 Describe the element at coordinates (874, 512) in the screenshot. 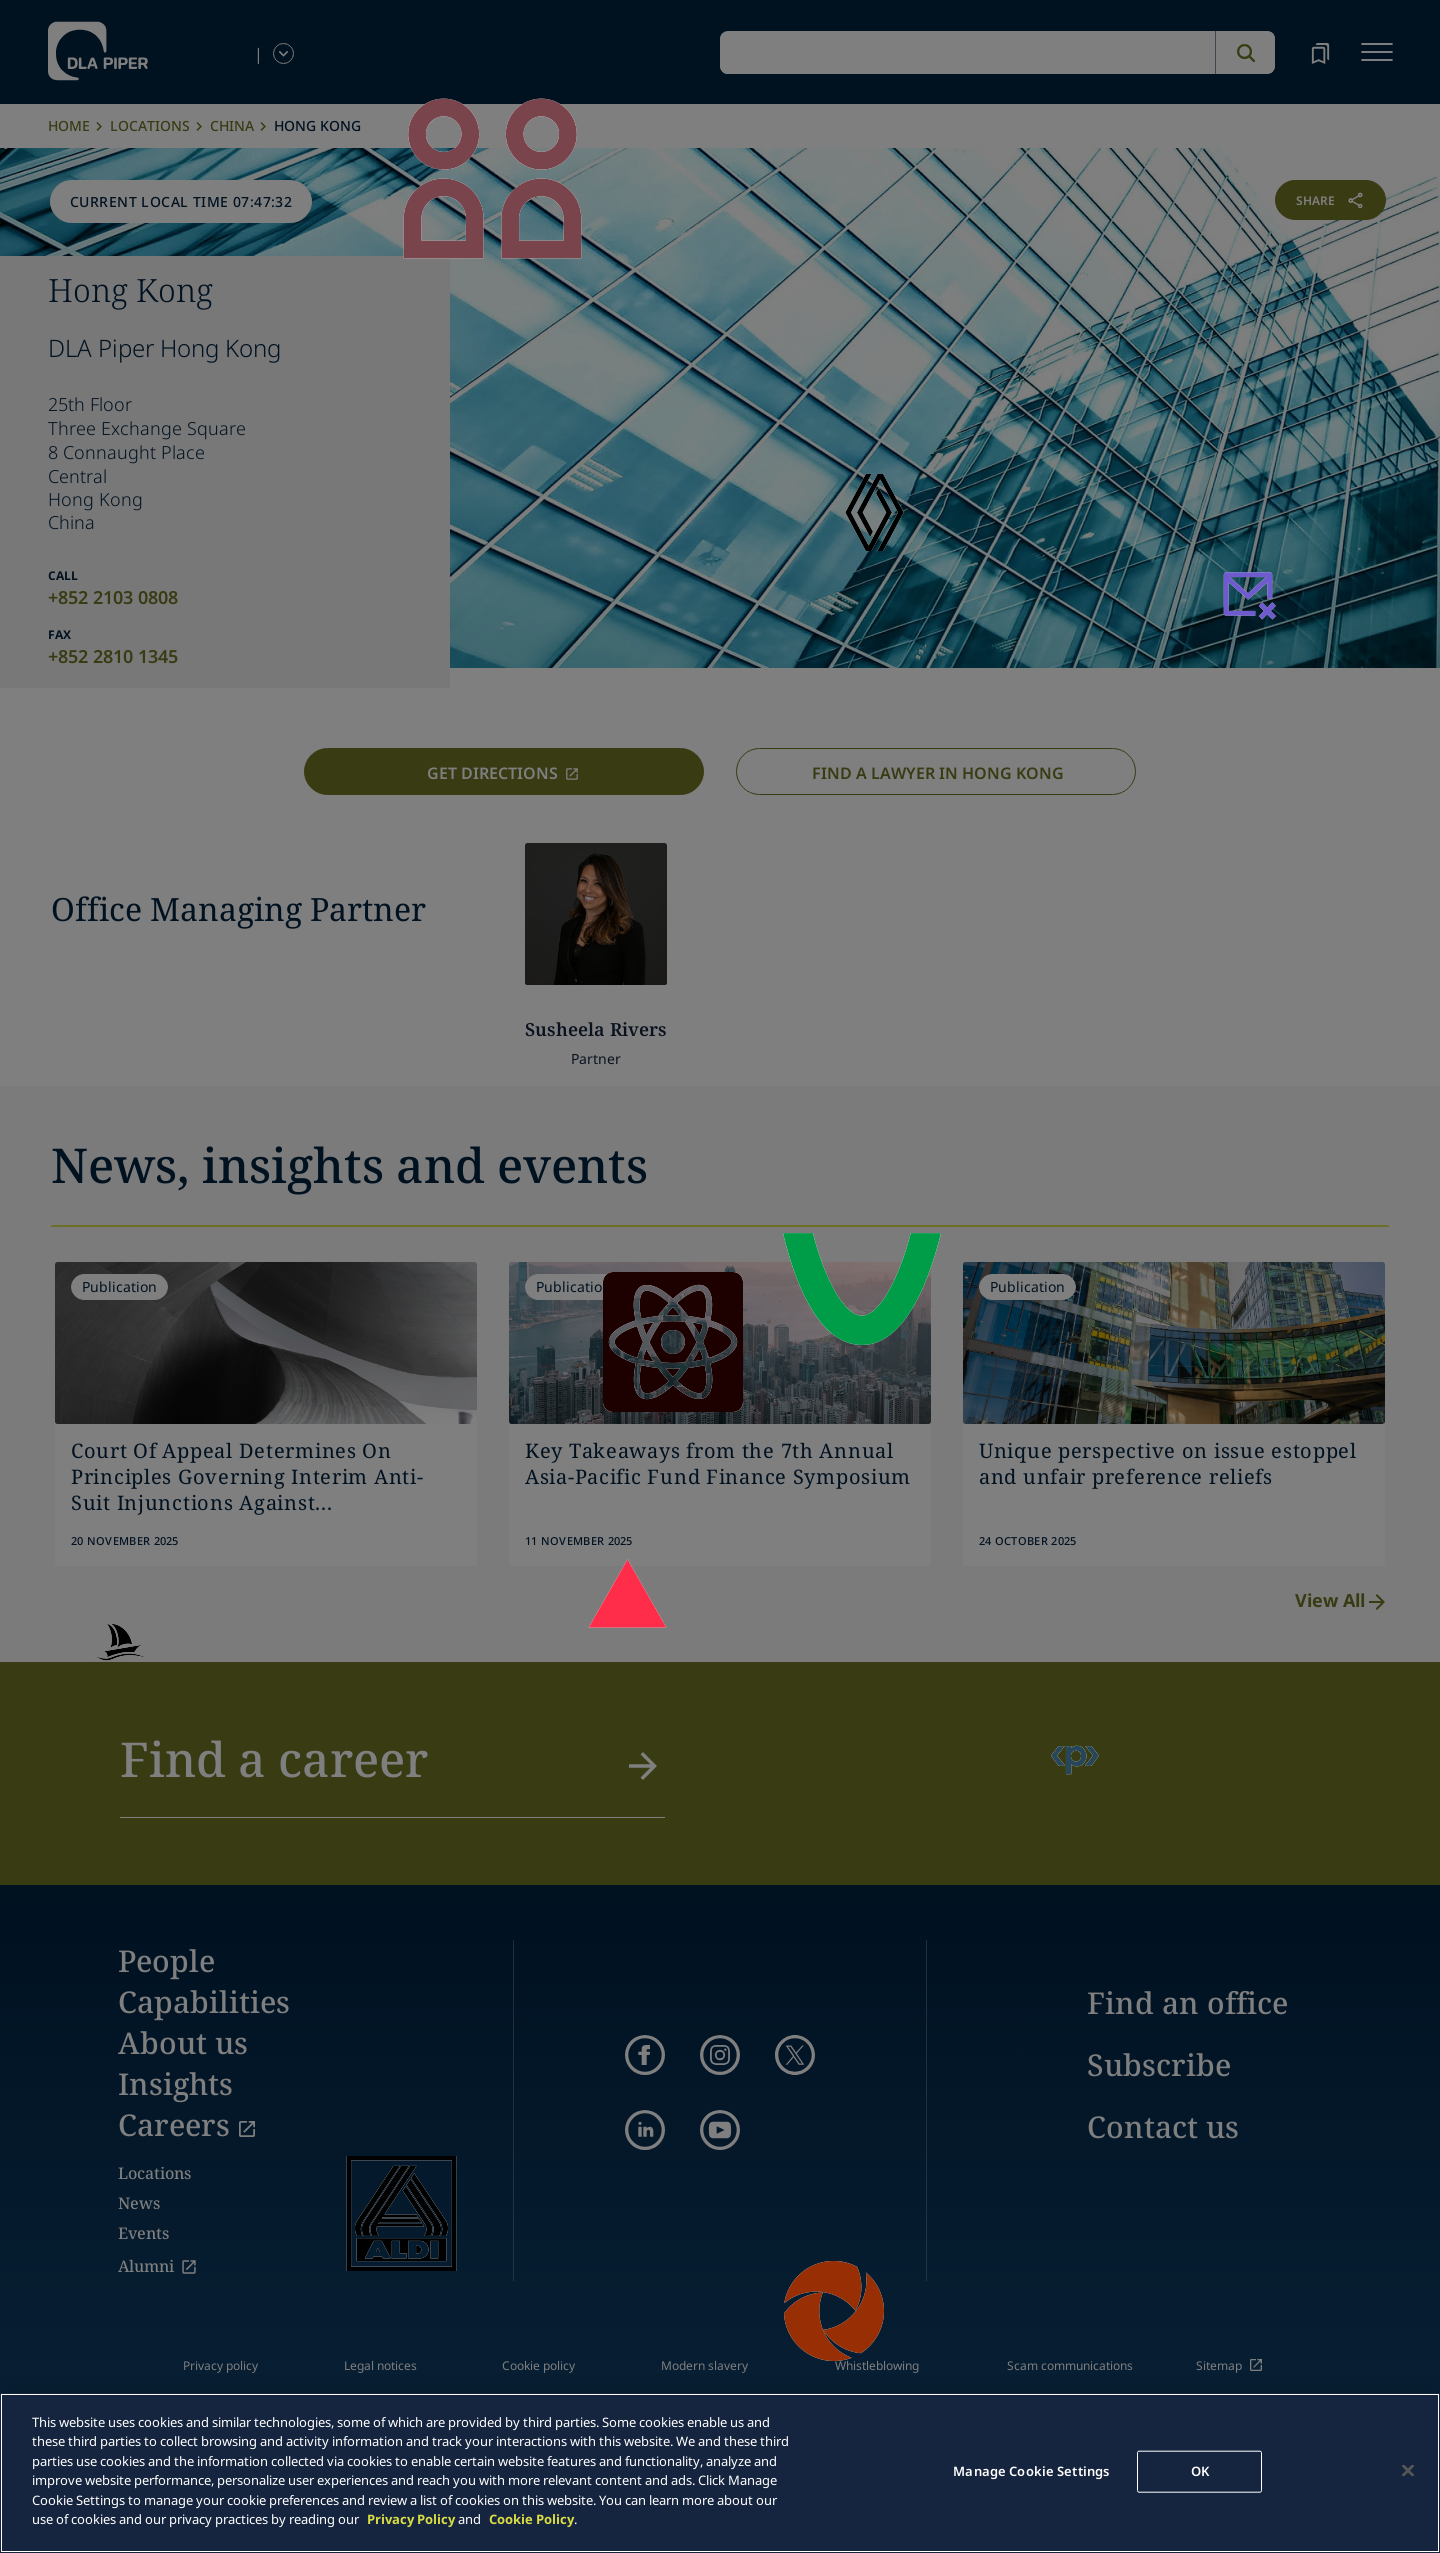

I see `renault brand logo` at that location.